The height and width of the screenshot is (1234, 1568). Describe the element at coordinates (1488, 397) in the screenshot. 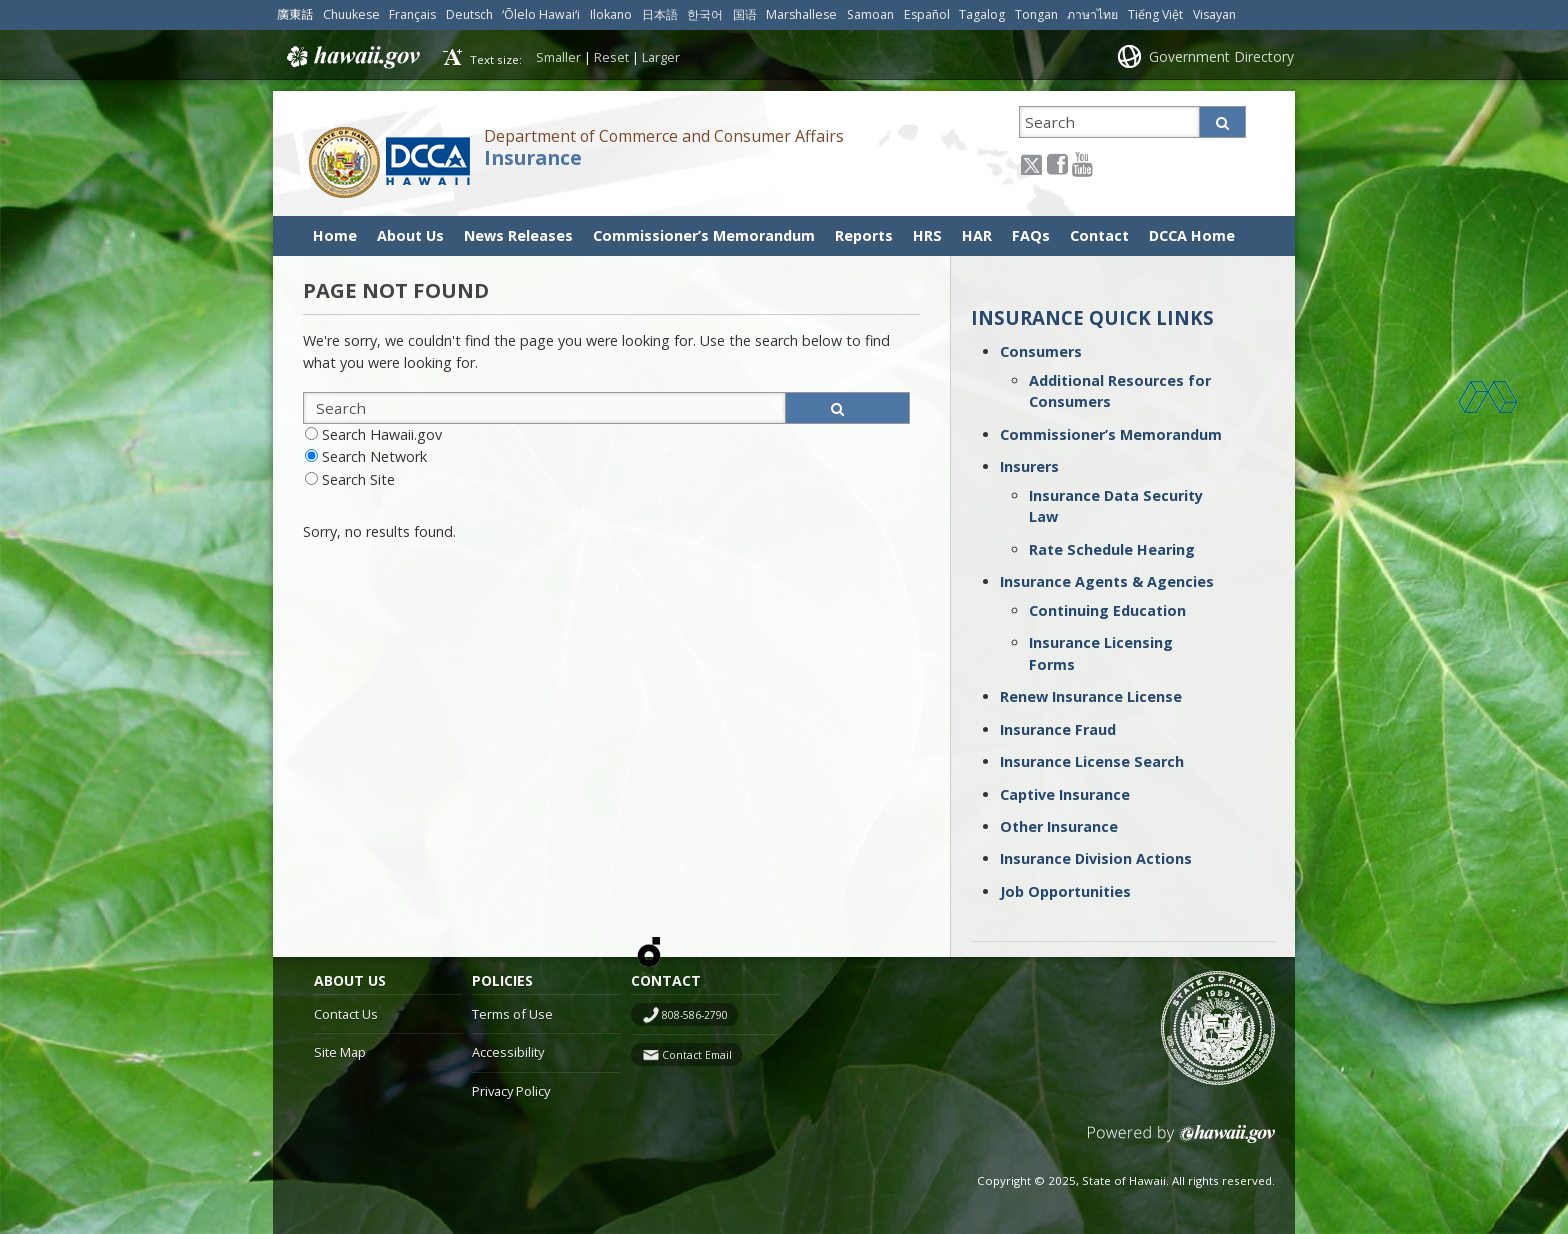

I see `Modal cloud platform logo` at that location.